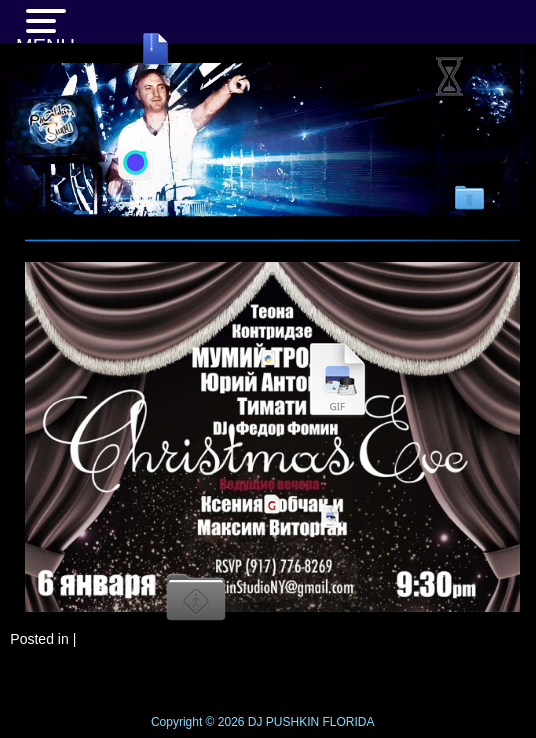 This screenshot has width=536, height=738. I want to click on access screen time settings, so click(450, 76).